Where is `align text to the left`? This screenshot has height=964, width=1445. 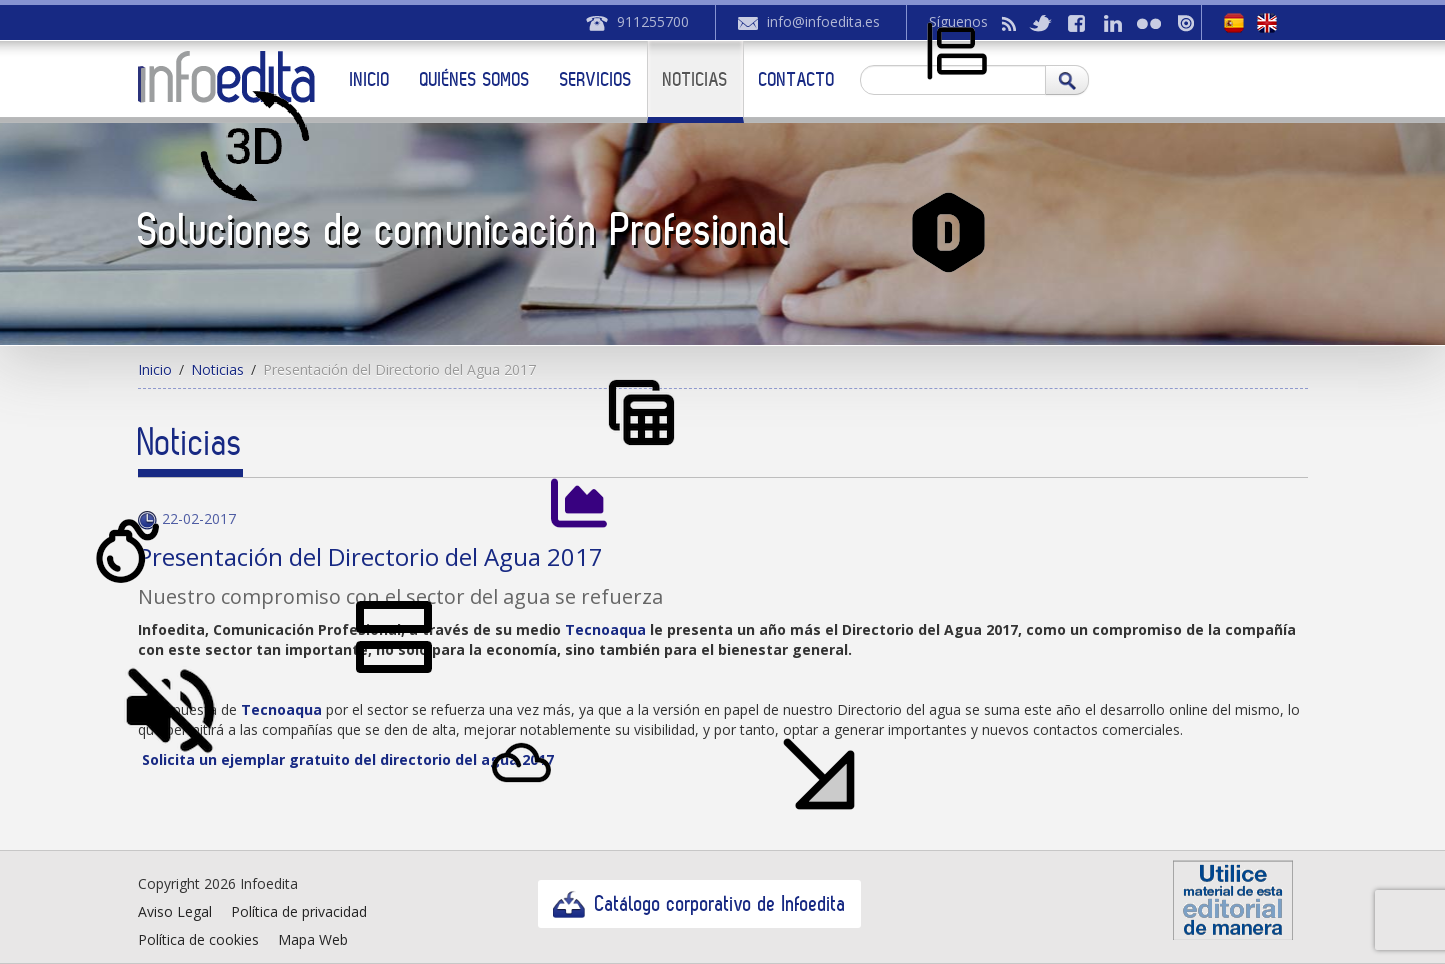 align text to the left is located at coordinates (956, 51).